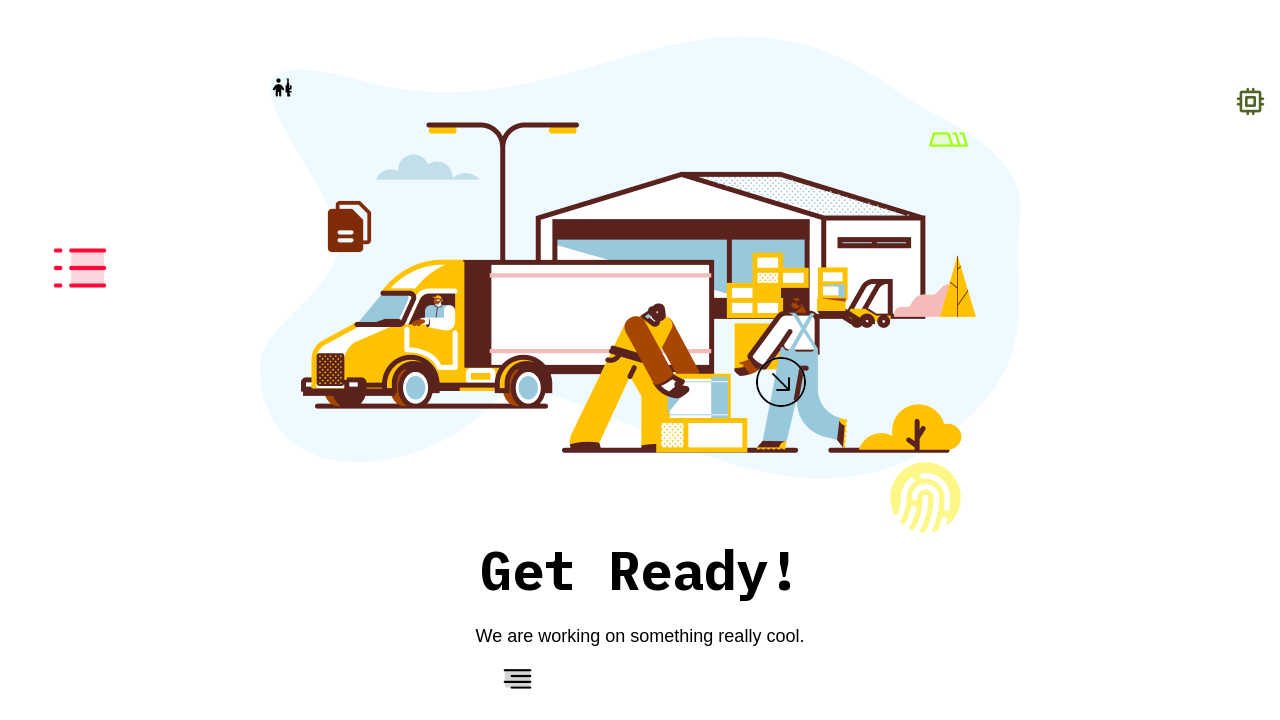  Describe the element at coordinates (80, 268) in the screenshot. I see `view items in a list format` at that location.